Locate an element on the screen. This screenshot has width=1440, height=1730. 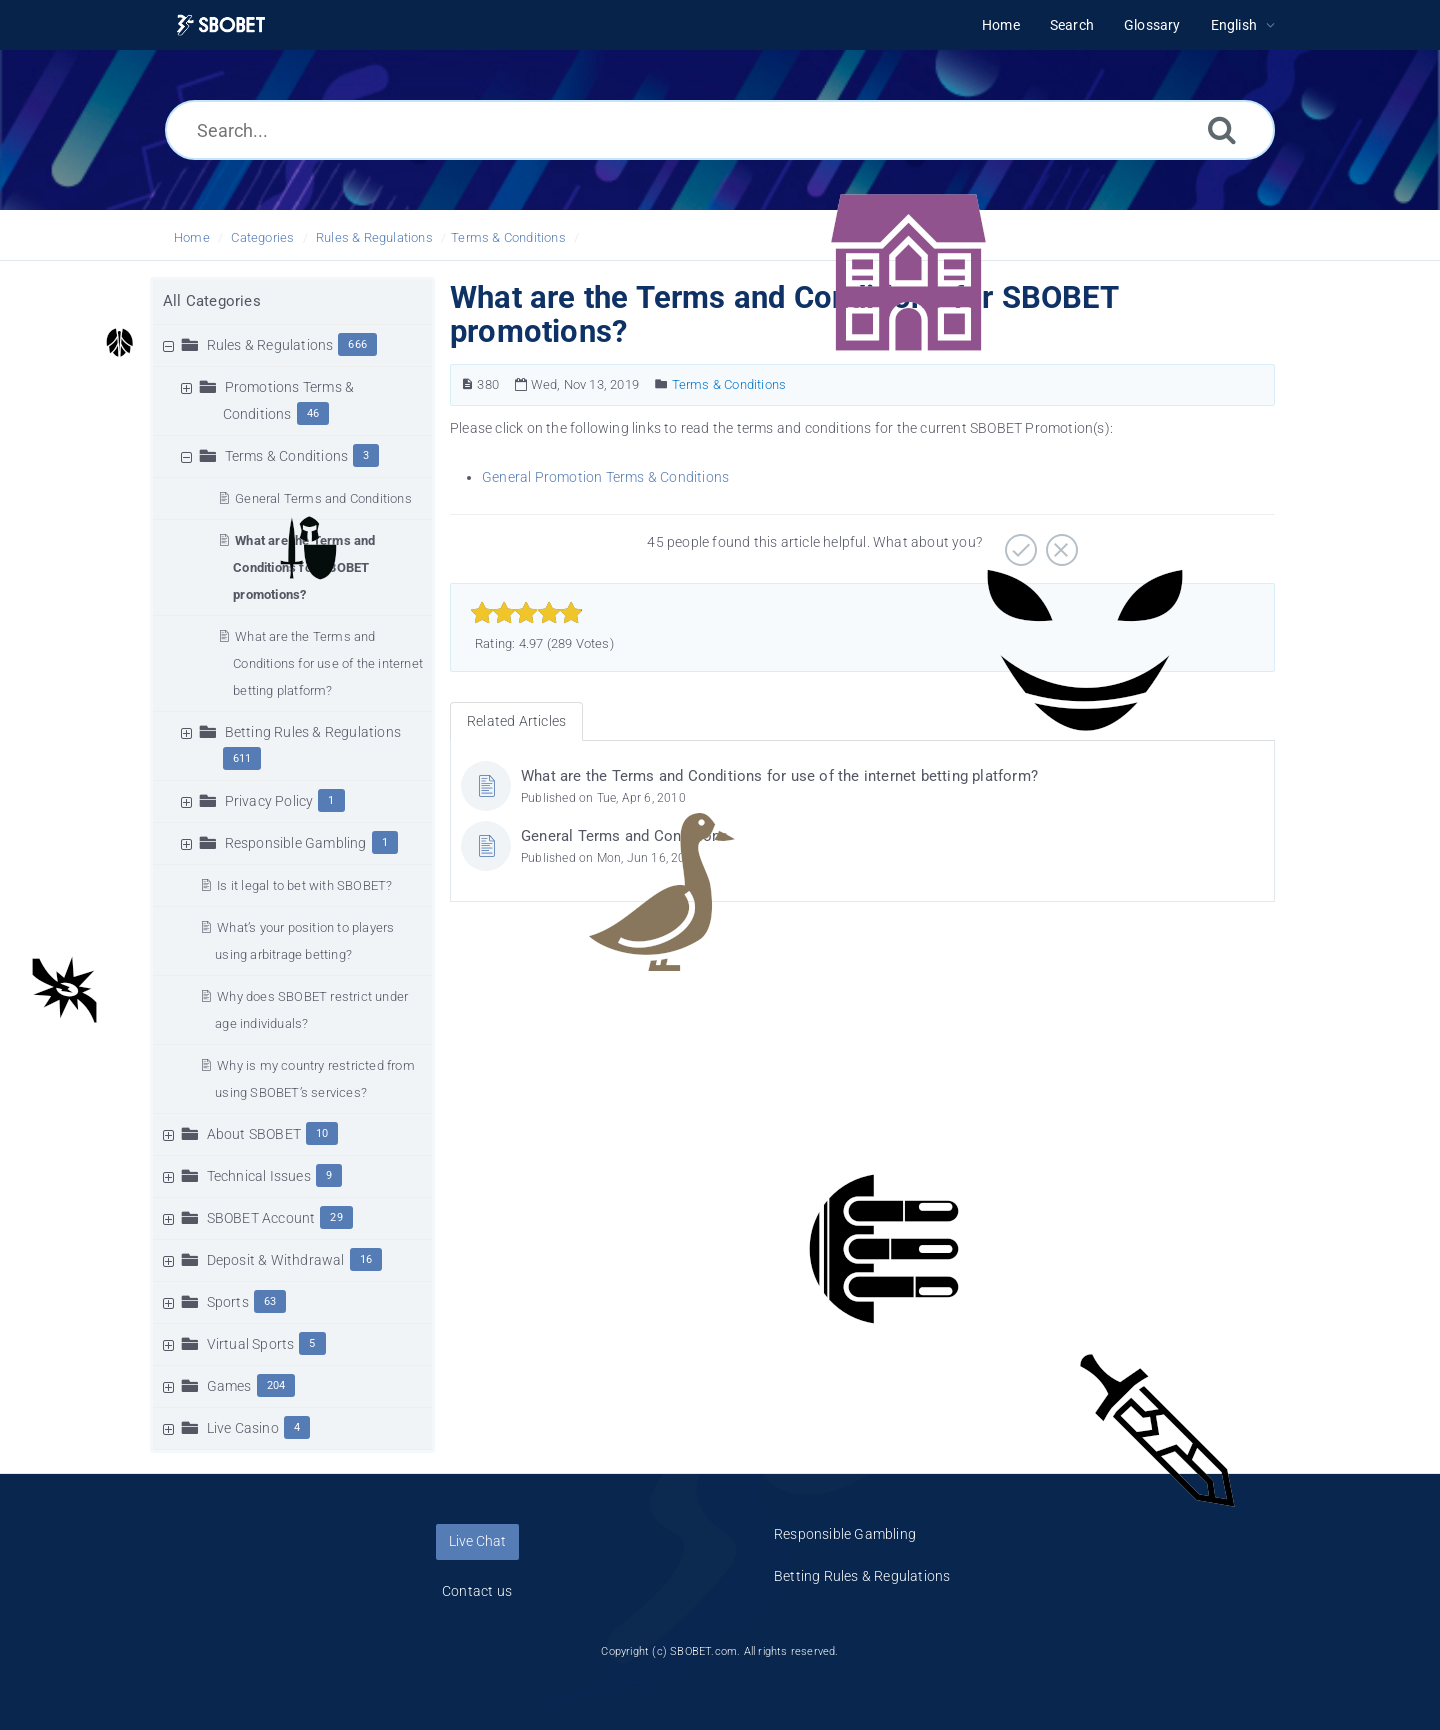
goose character or mascot icon is located at coordinates (662, 892).